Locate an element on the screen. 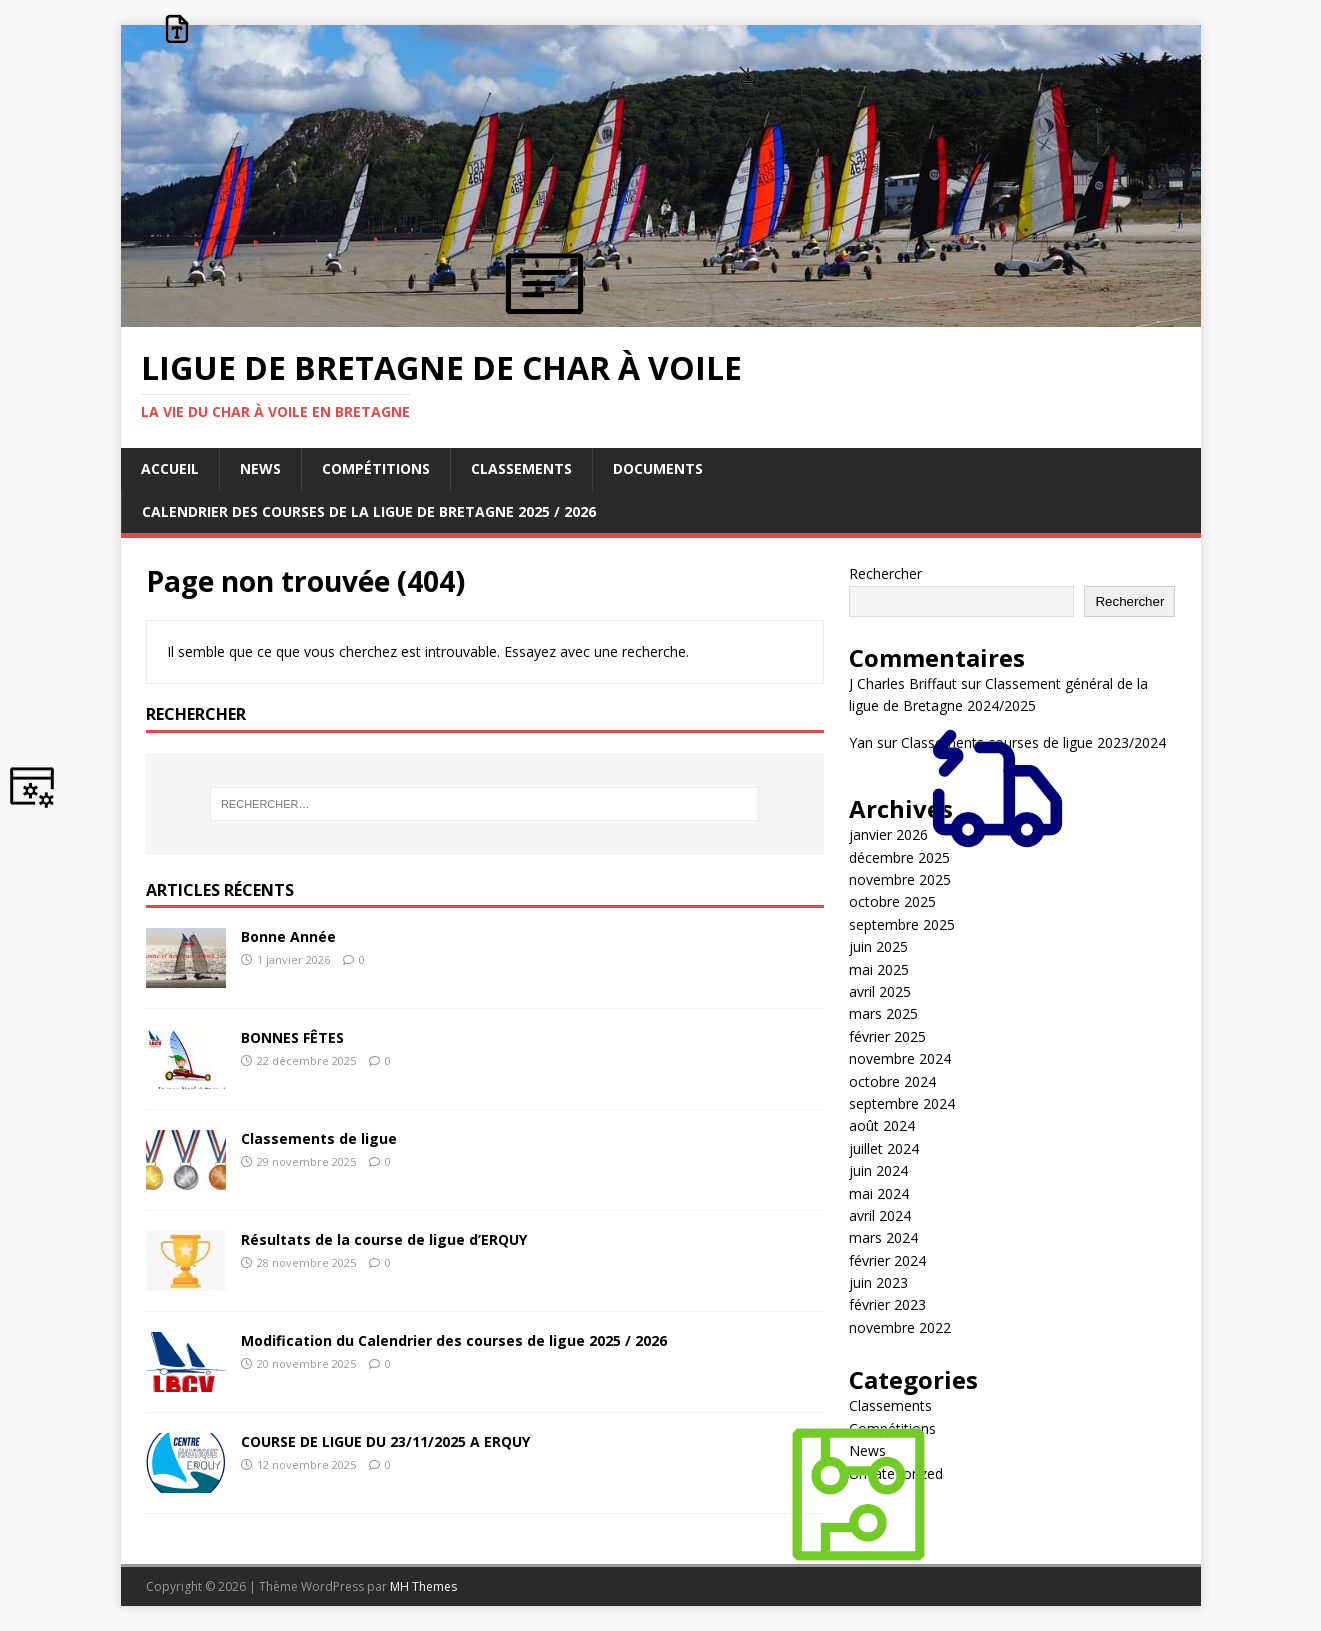 The width and height of the screenshot is (1321, 1631). download unavailable or disabled is located at coordinates (748, 75).